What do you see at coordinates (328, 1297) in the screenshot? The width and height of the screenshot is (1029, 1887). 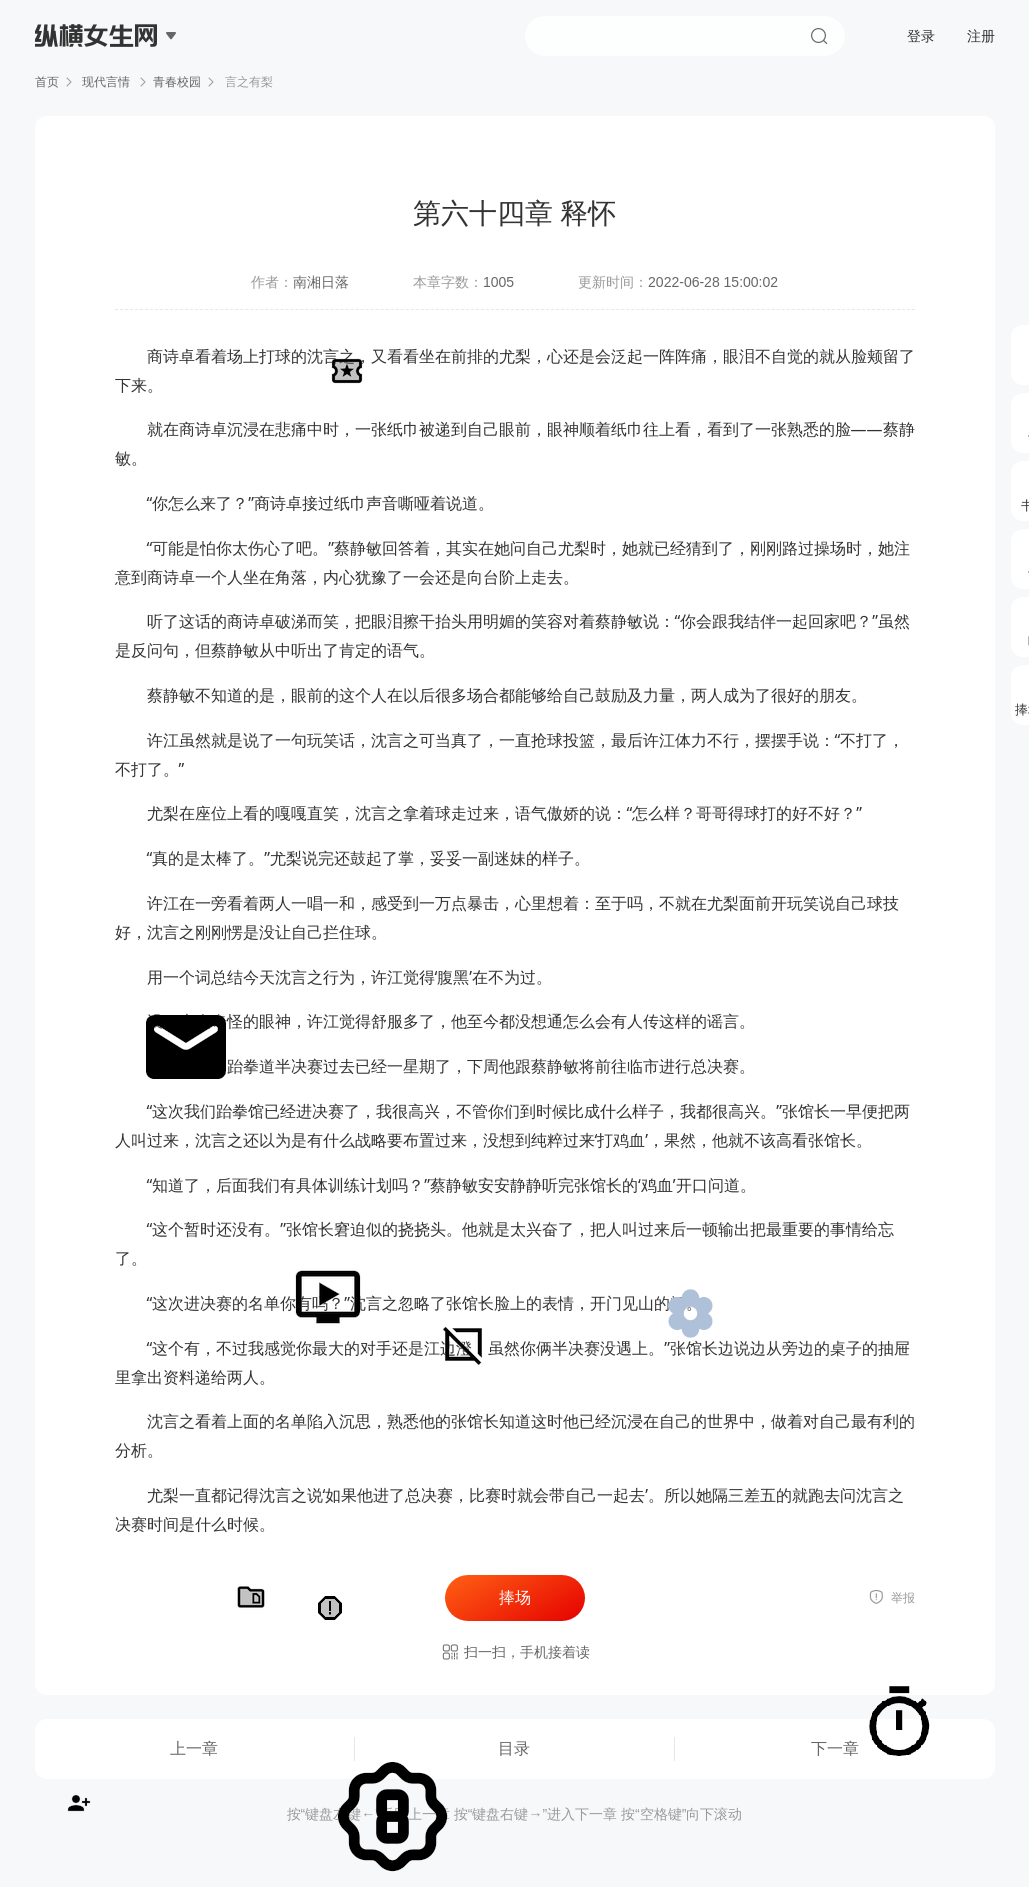 I see `access on-demand video content` at bounding box center [328, 1297].